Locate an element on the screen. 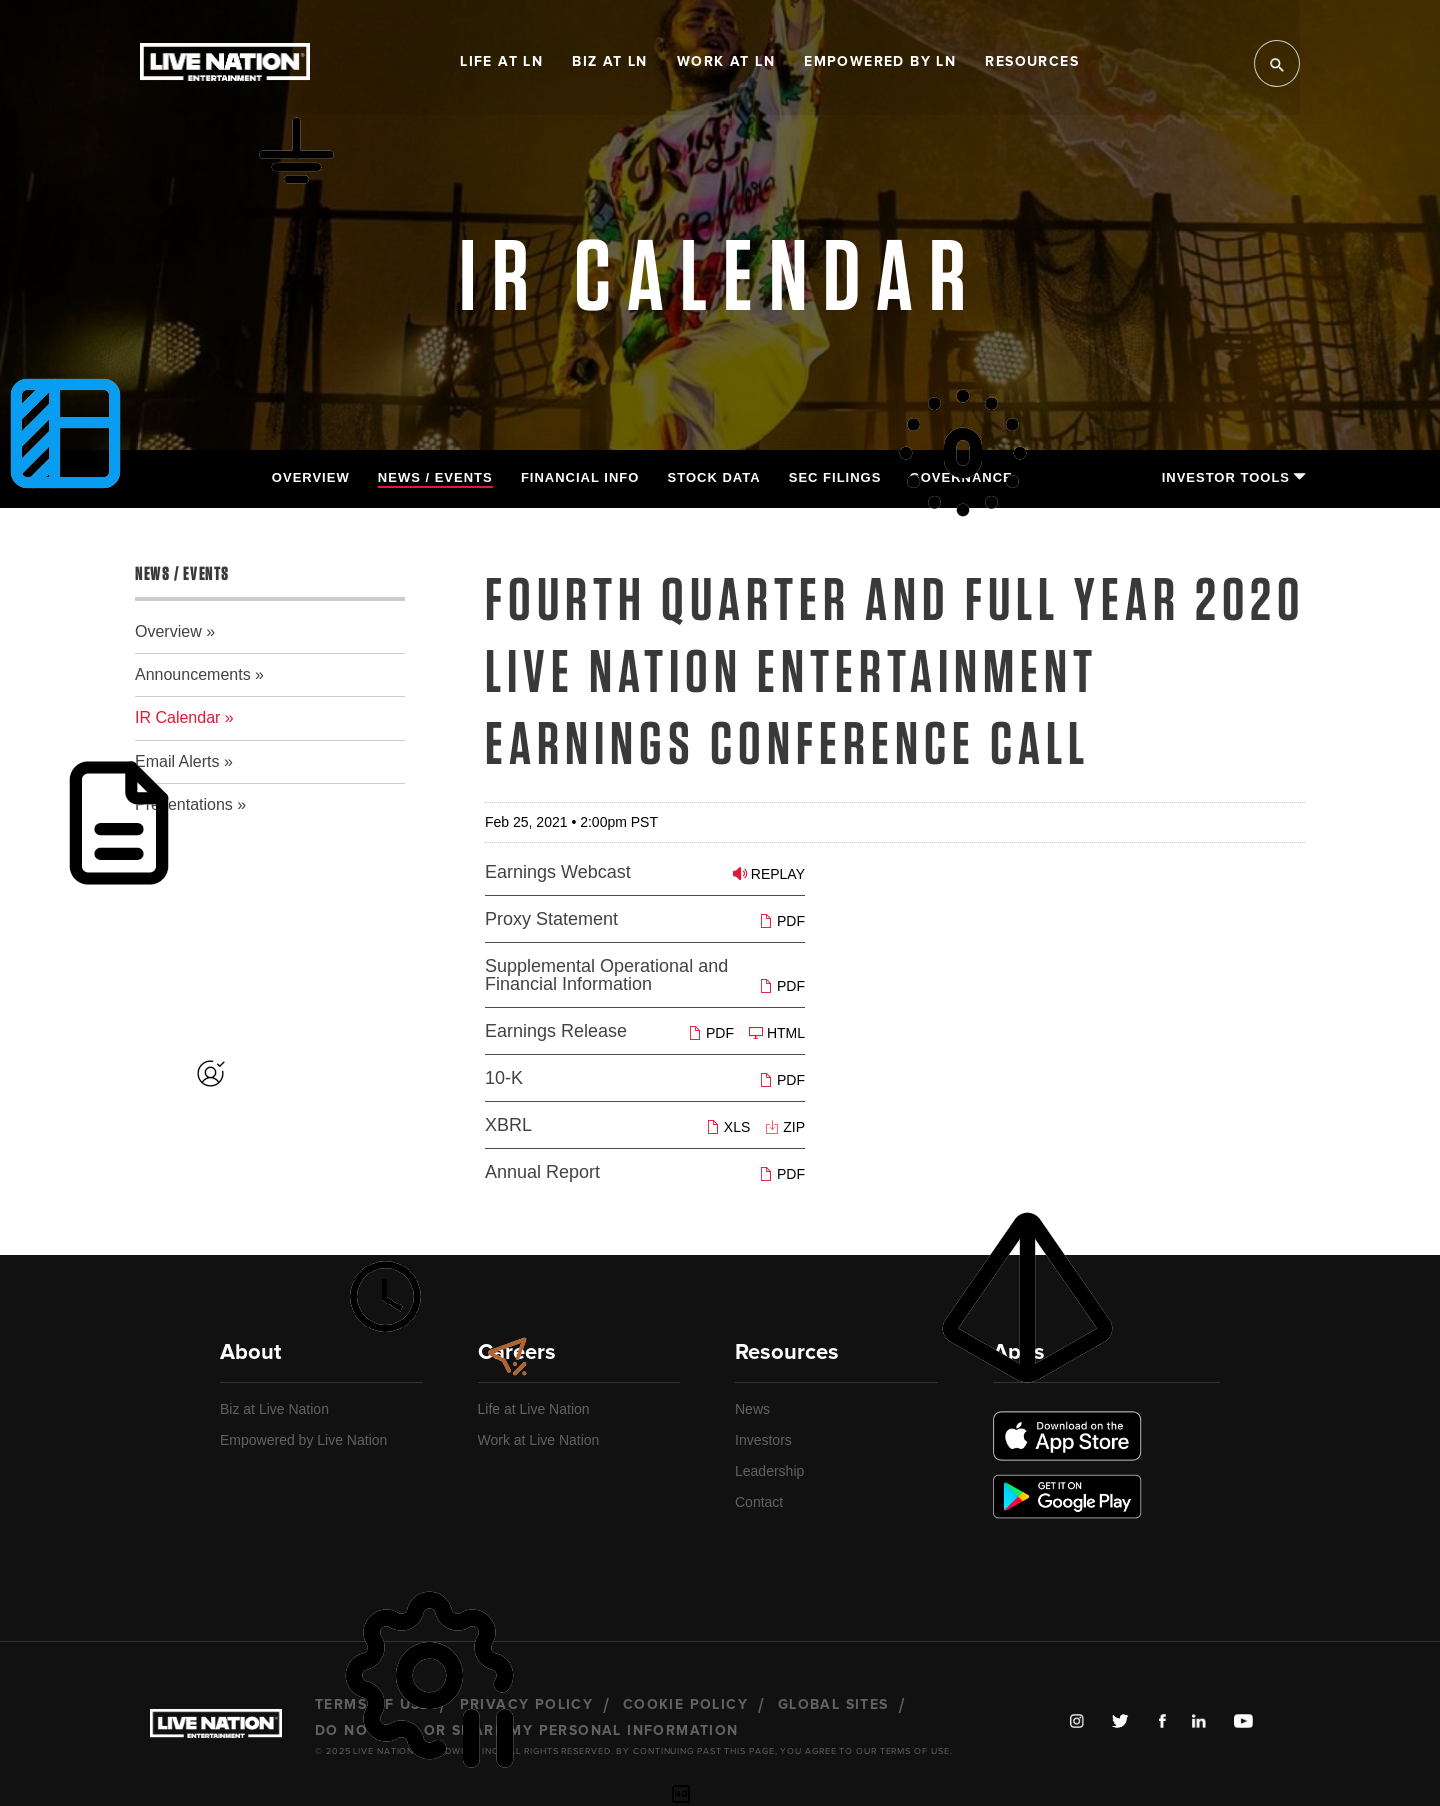 The height and width of the screenshot is (1806, 1440). select or highlight a table column is located at coordinates (65, 433).